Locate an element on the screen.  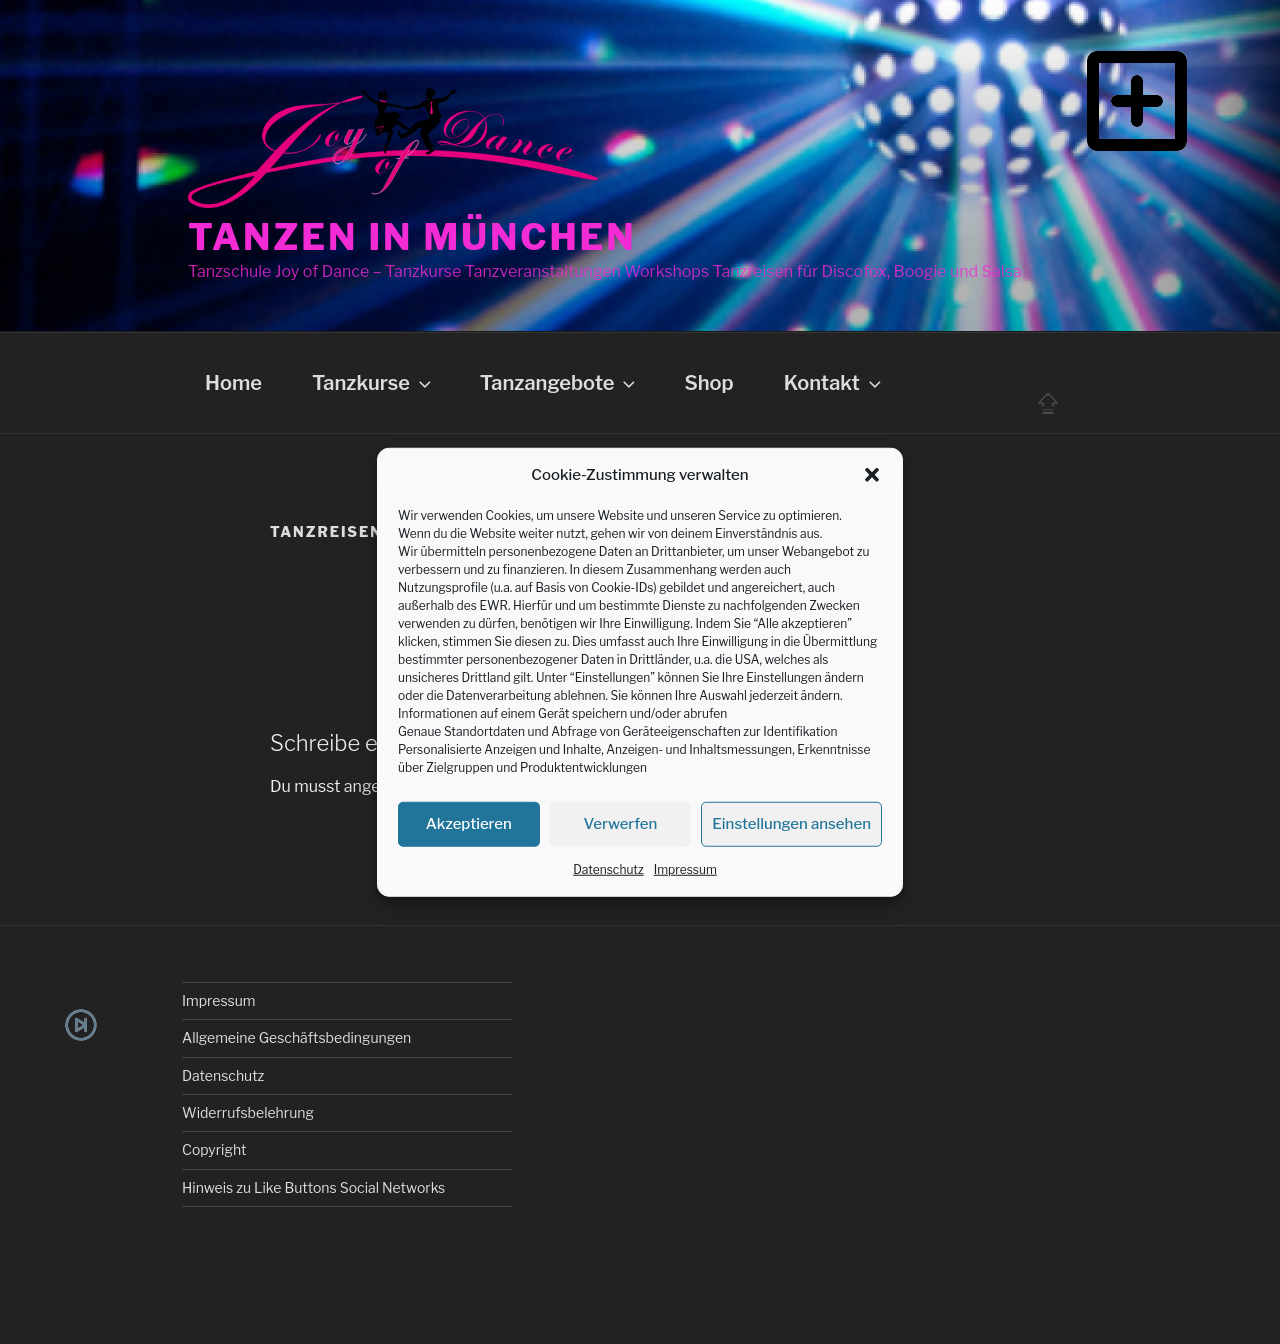
skip to the next track or media item is located at coordinates (81, 1025).